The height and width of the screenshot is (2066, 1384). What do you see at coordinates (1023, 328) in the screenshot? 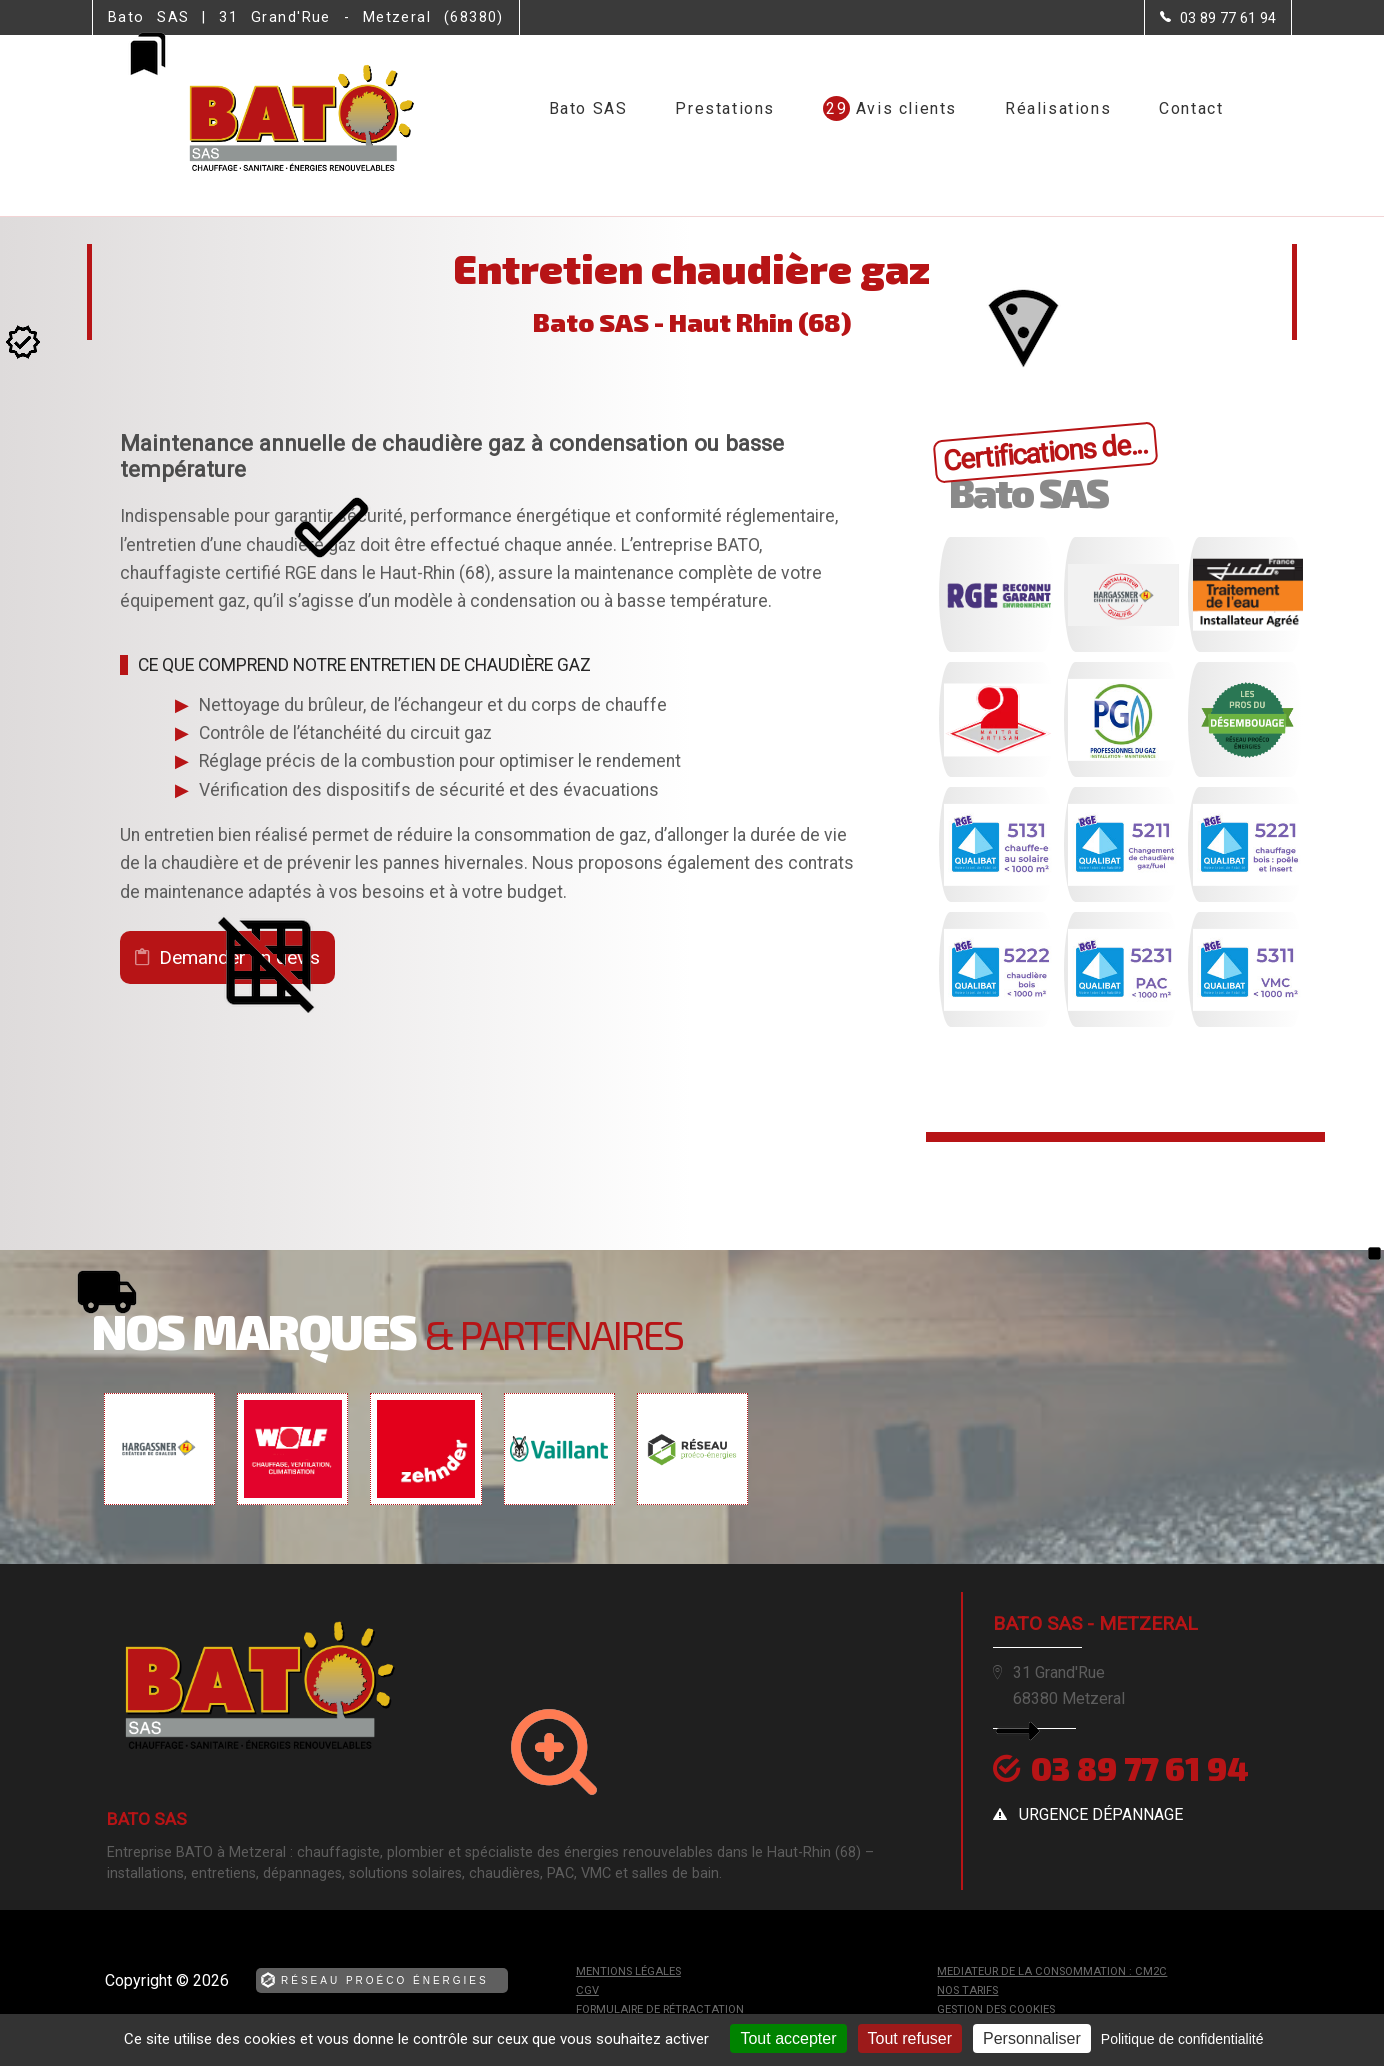
I see `find nearby pizza restaurants` at bounding box center [1023, 328].